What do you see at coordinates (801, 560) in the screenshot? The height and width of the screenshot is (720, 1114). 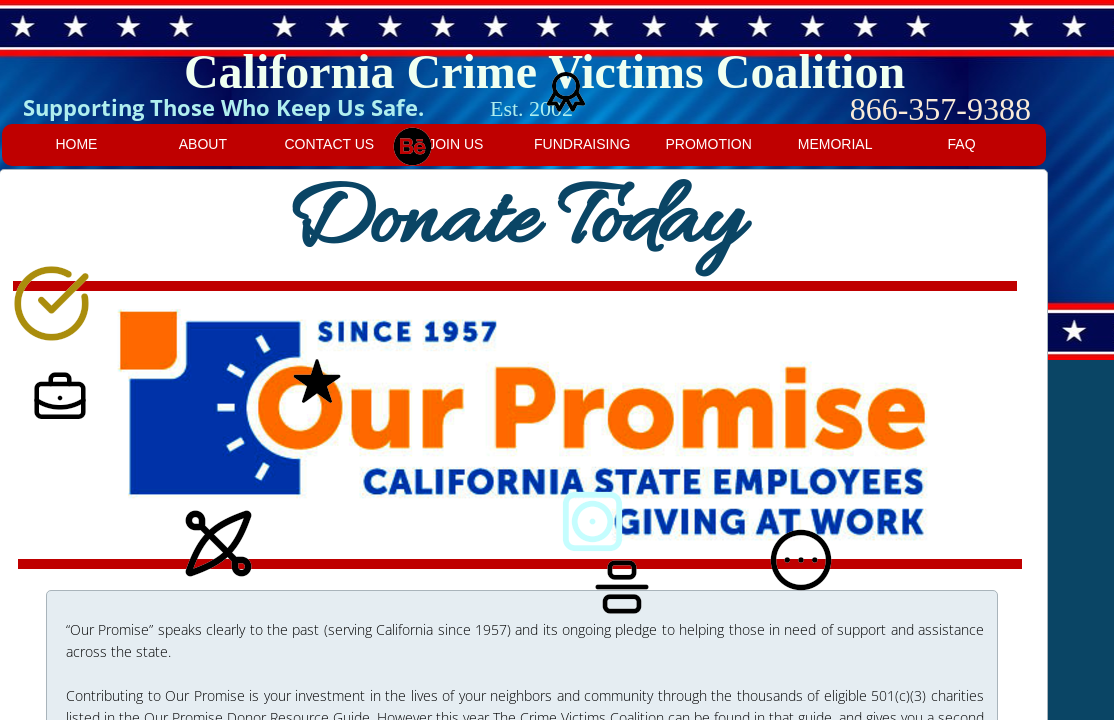 I see `view more options` at bounding box center [801, 560].